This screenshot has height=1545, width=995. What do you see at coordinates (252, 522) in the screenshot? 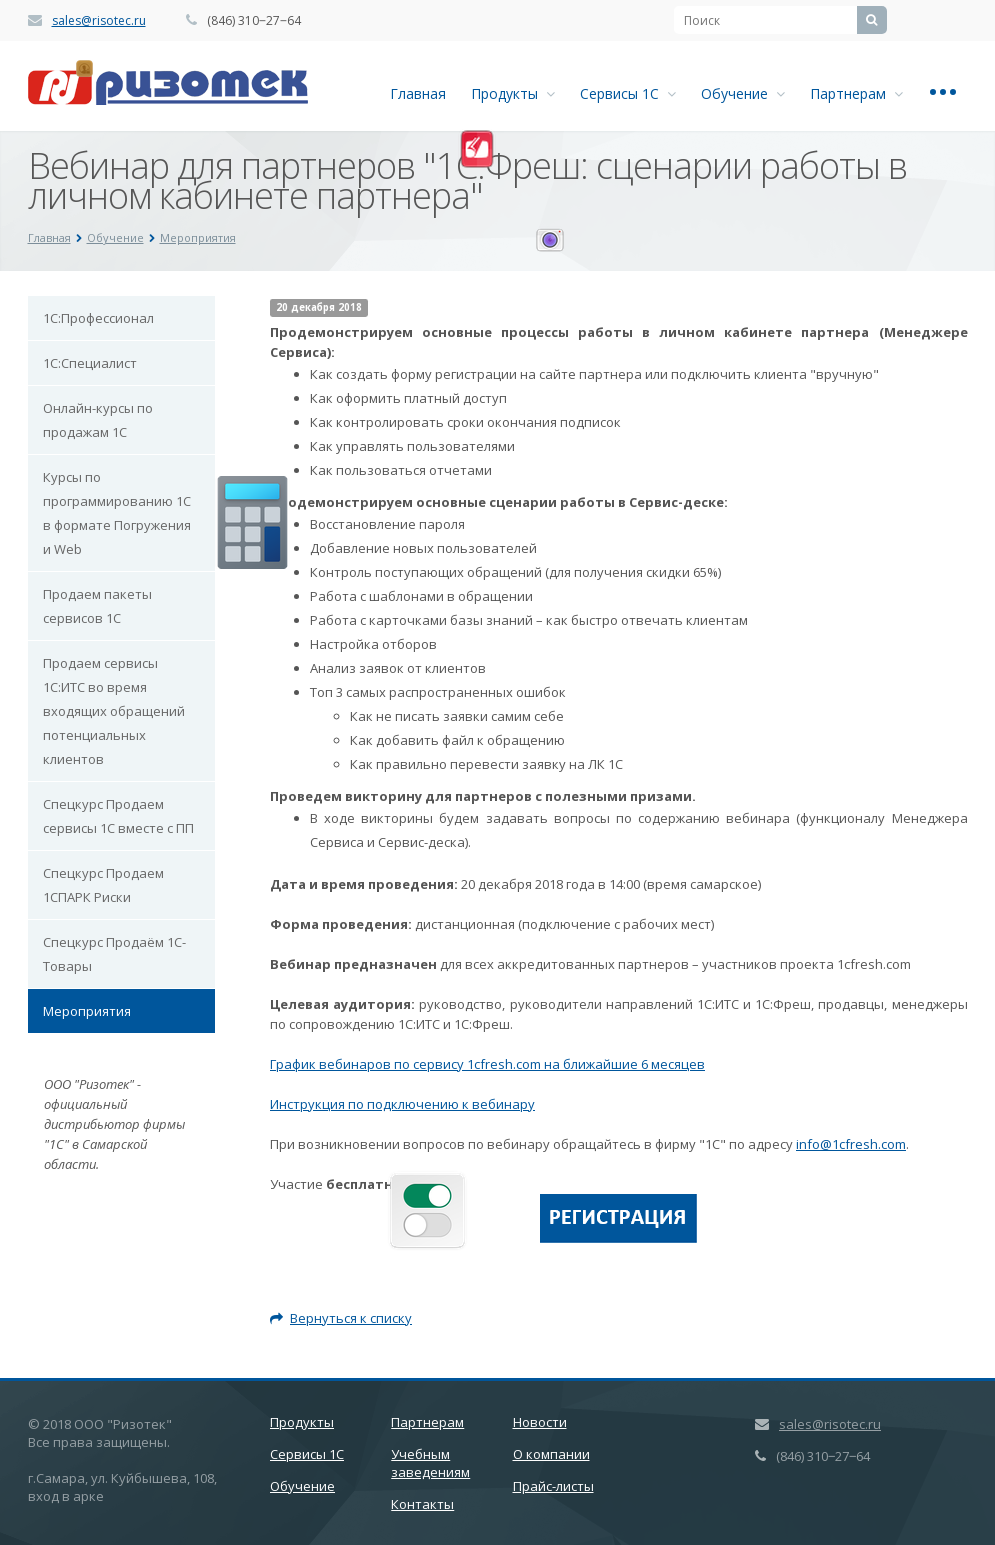
I see `open the calculator app` at bounding box center [252, 522].